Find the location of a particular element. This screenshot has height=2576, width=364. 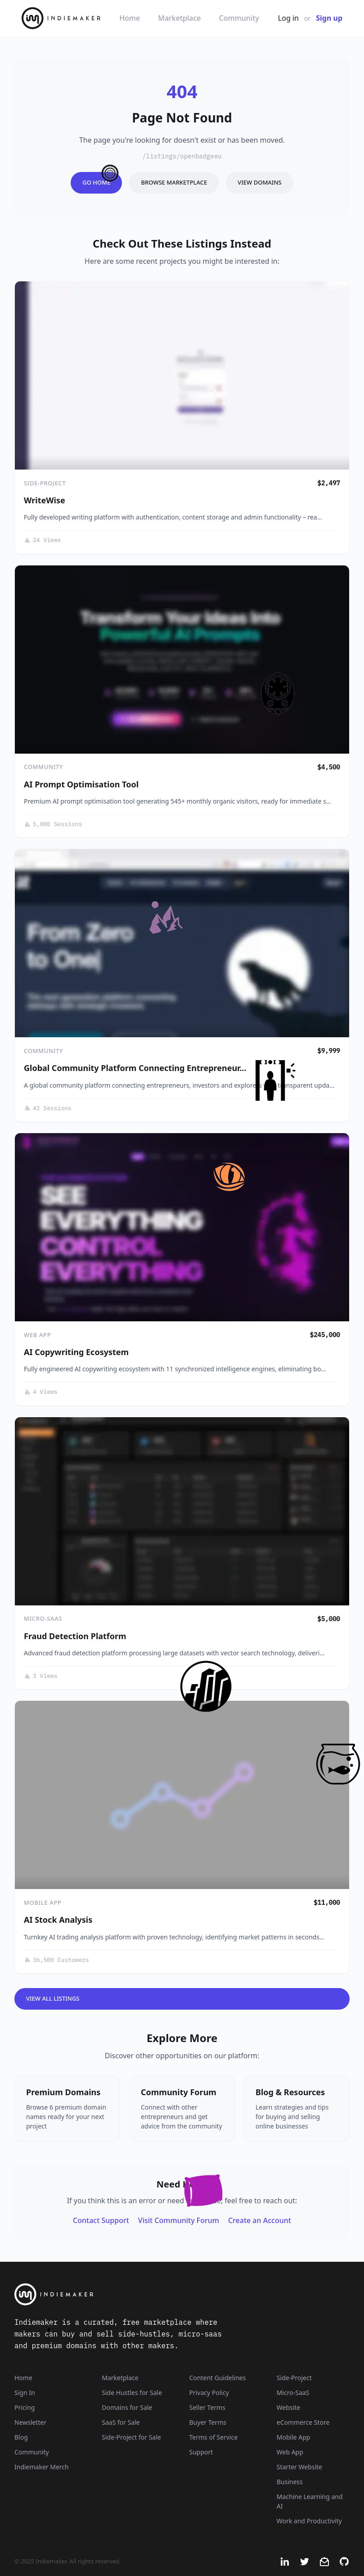

heraldic ermine symbol used in coat of arms or crest designs is located at coordinates (49, 2327).